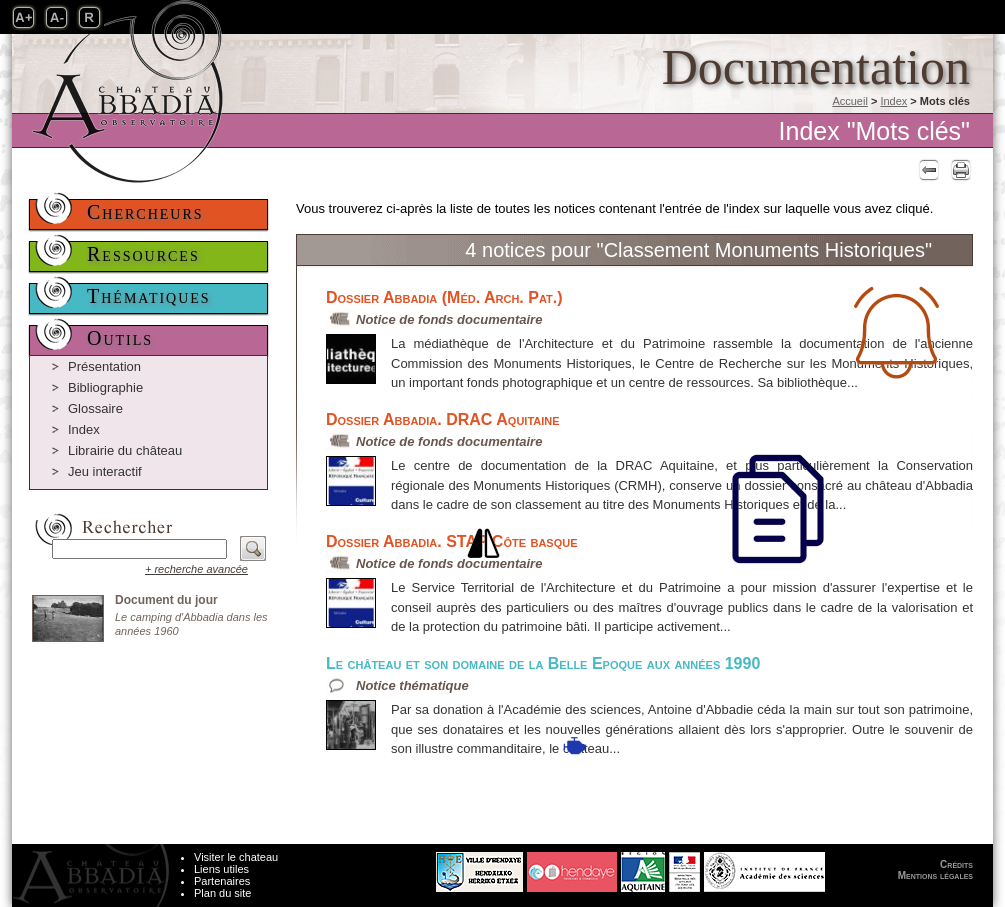  Describe the element at coordinates (483, 544) in the screenshot. I see `flip image horizontally` at that location.